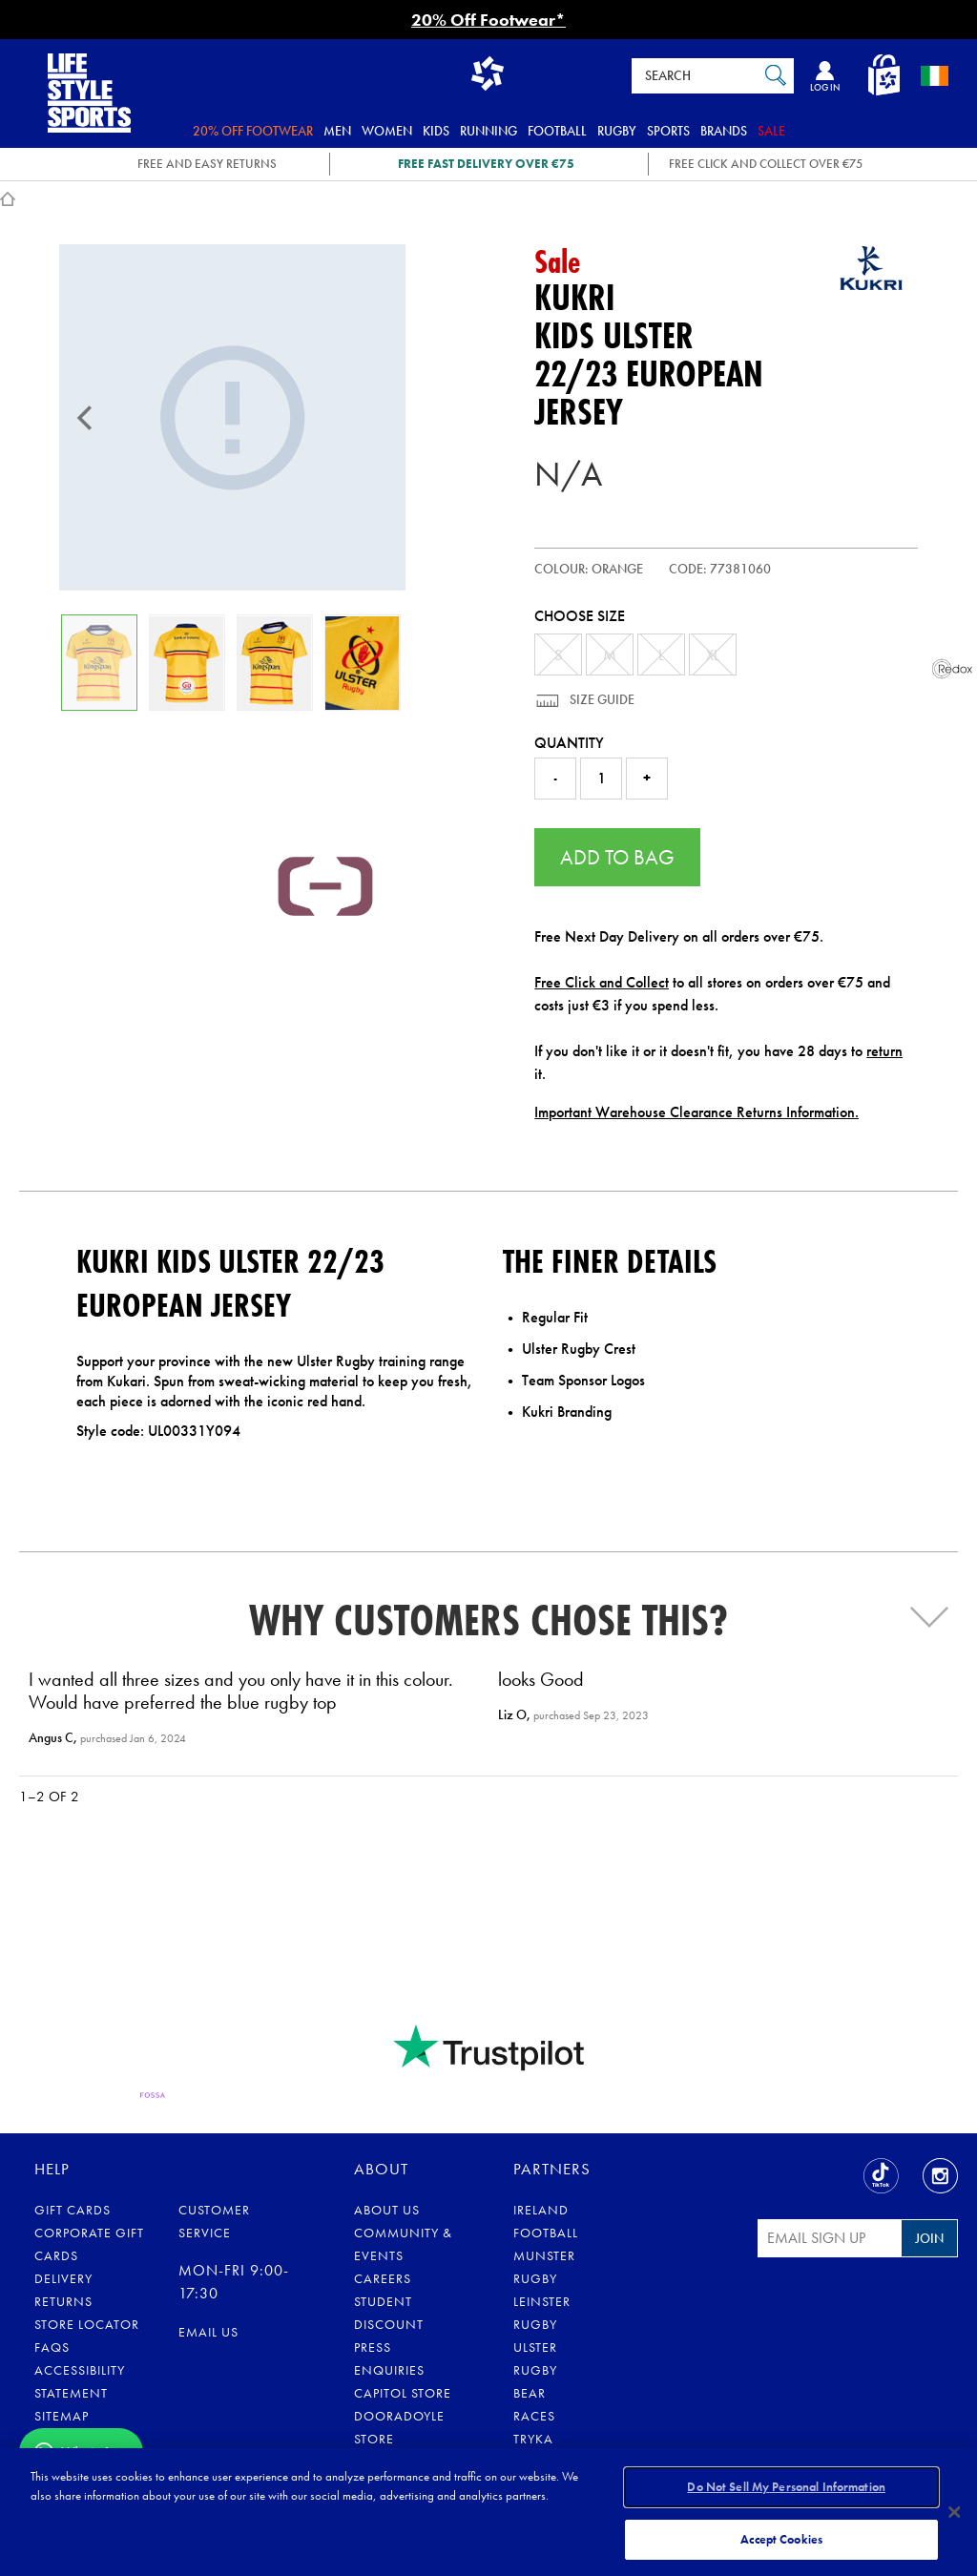 The height and width of the screenshot is (2576, 977). I want to click on alibaba cloud services logo, so click(325, 886).